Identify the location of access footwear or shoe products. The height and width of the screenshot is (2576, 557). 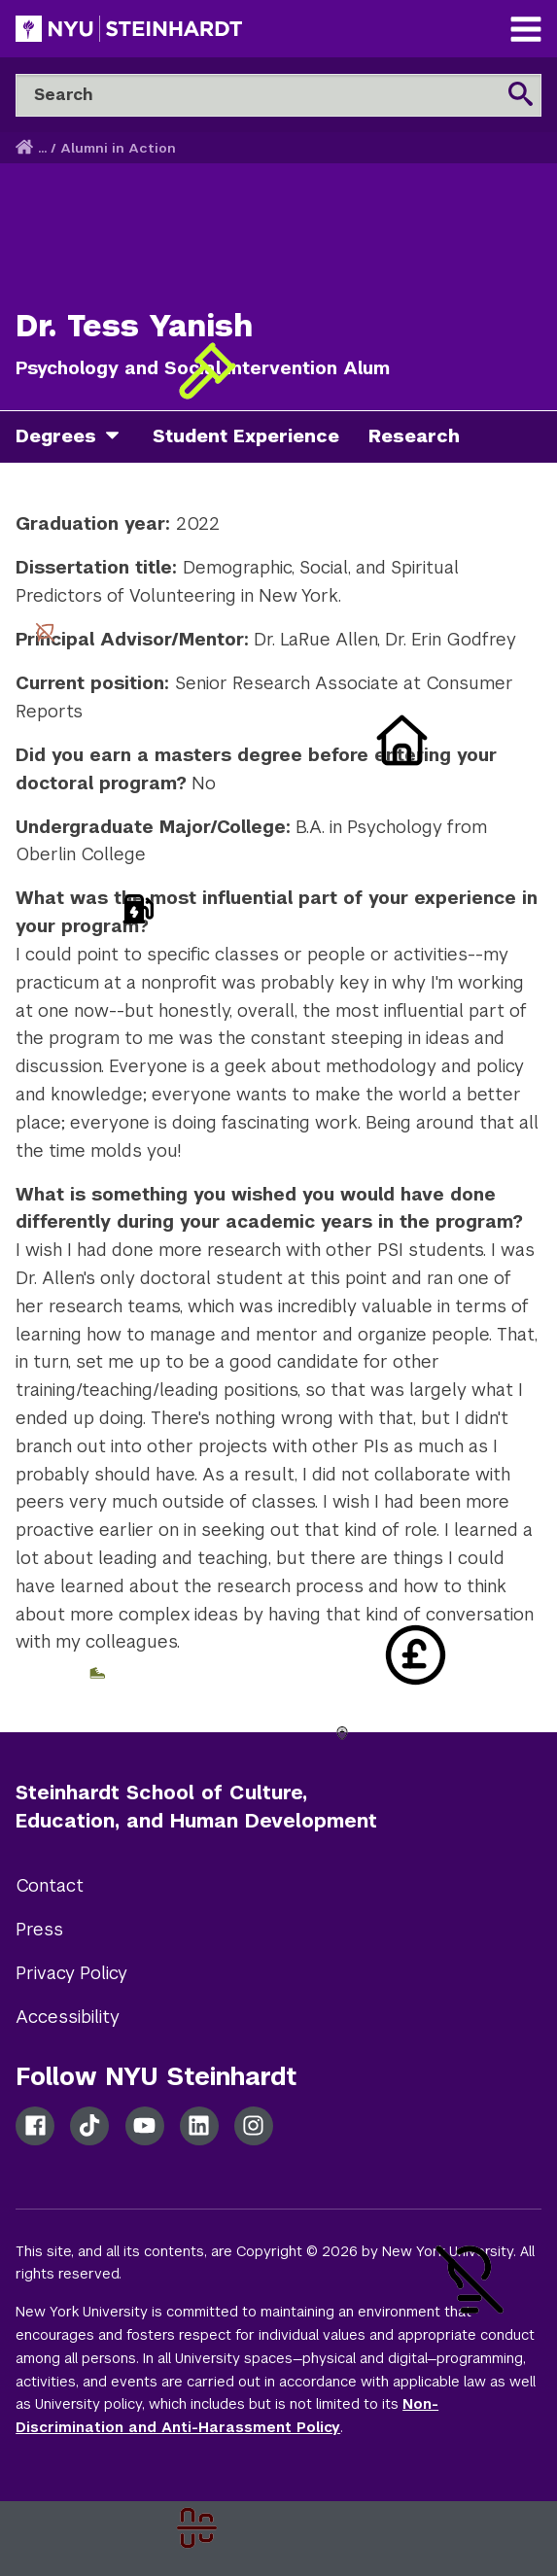
(96, 1673).